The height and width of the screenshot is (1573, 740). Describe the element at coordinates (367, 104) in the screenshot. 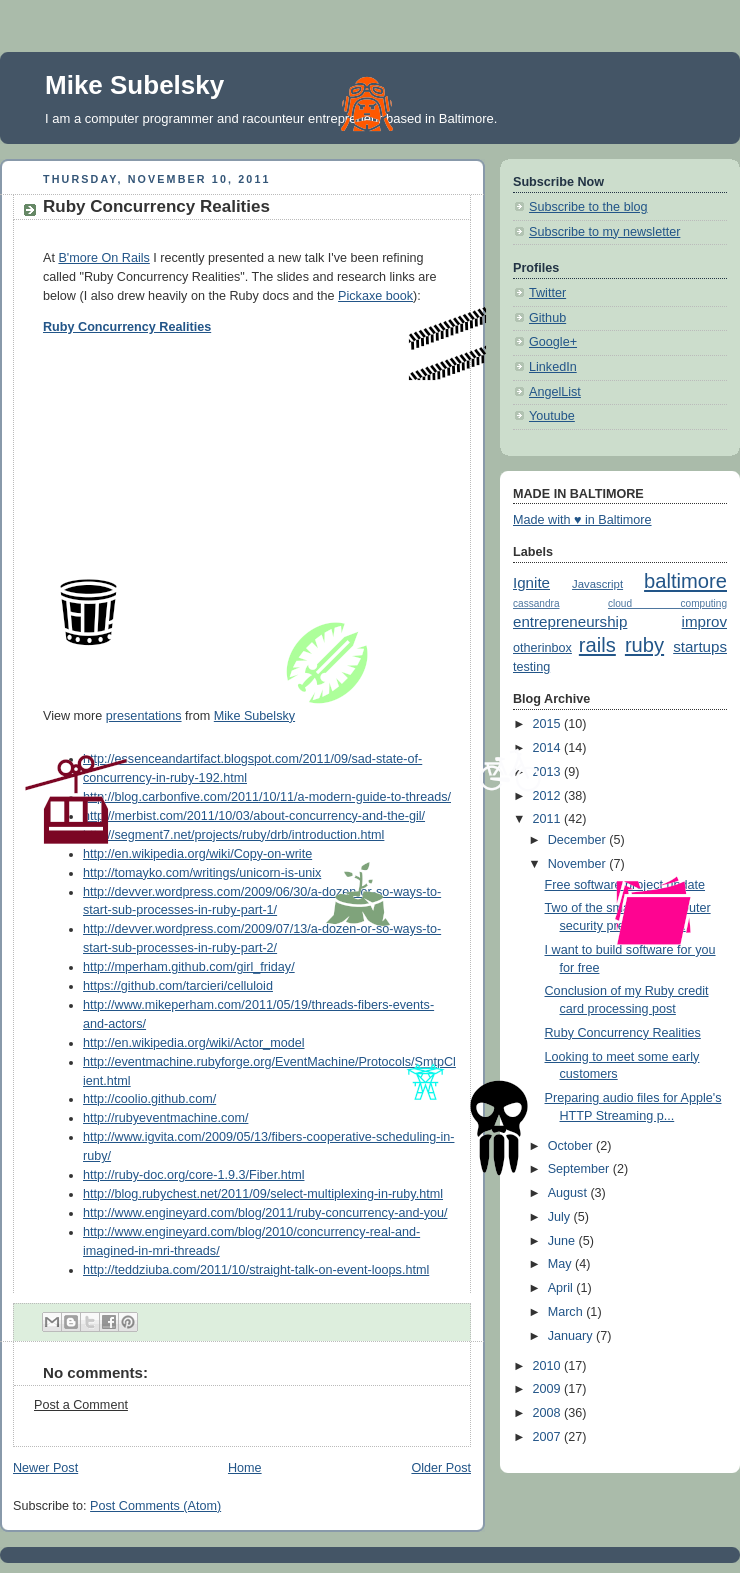

I see `view pilot or aviation-related content` at that location.